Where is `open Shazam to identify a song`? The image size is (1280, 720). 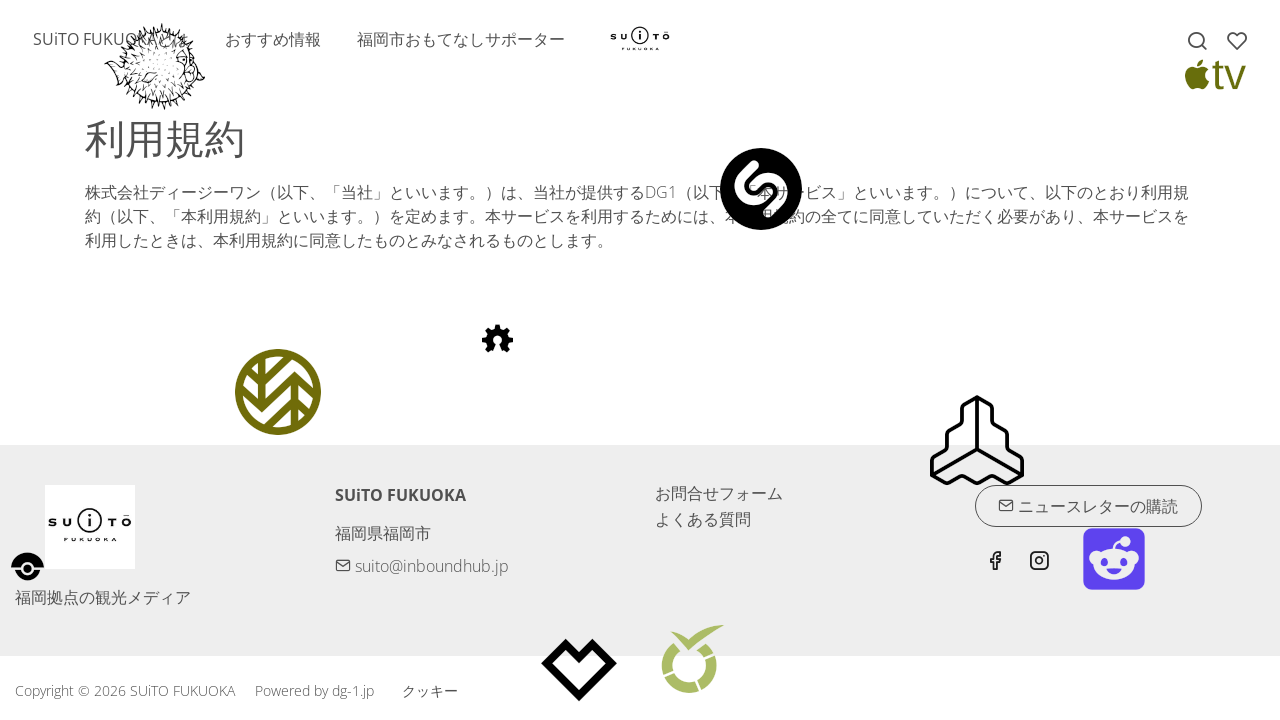
open Shazam to identify a song is located at coordinates (761, 189).